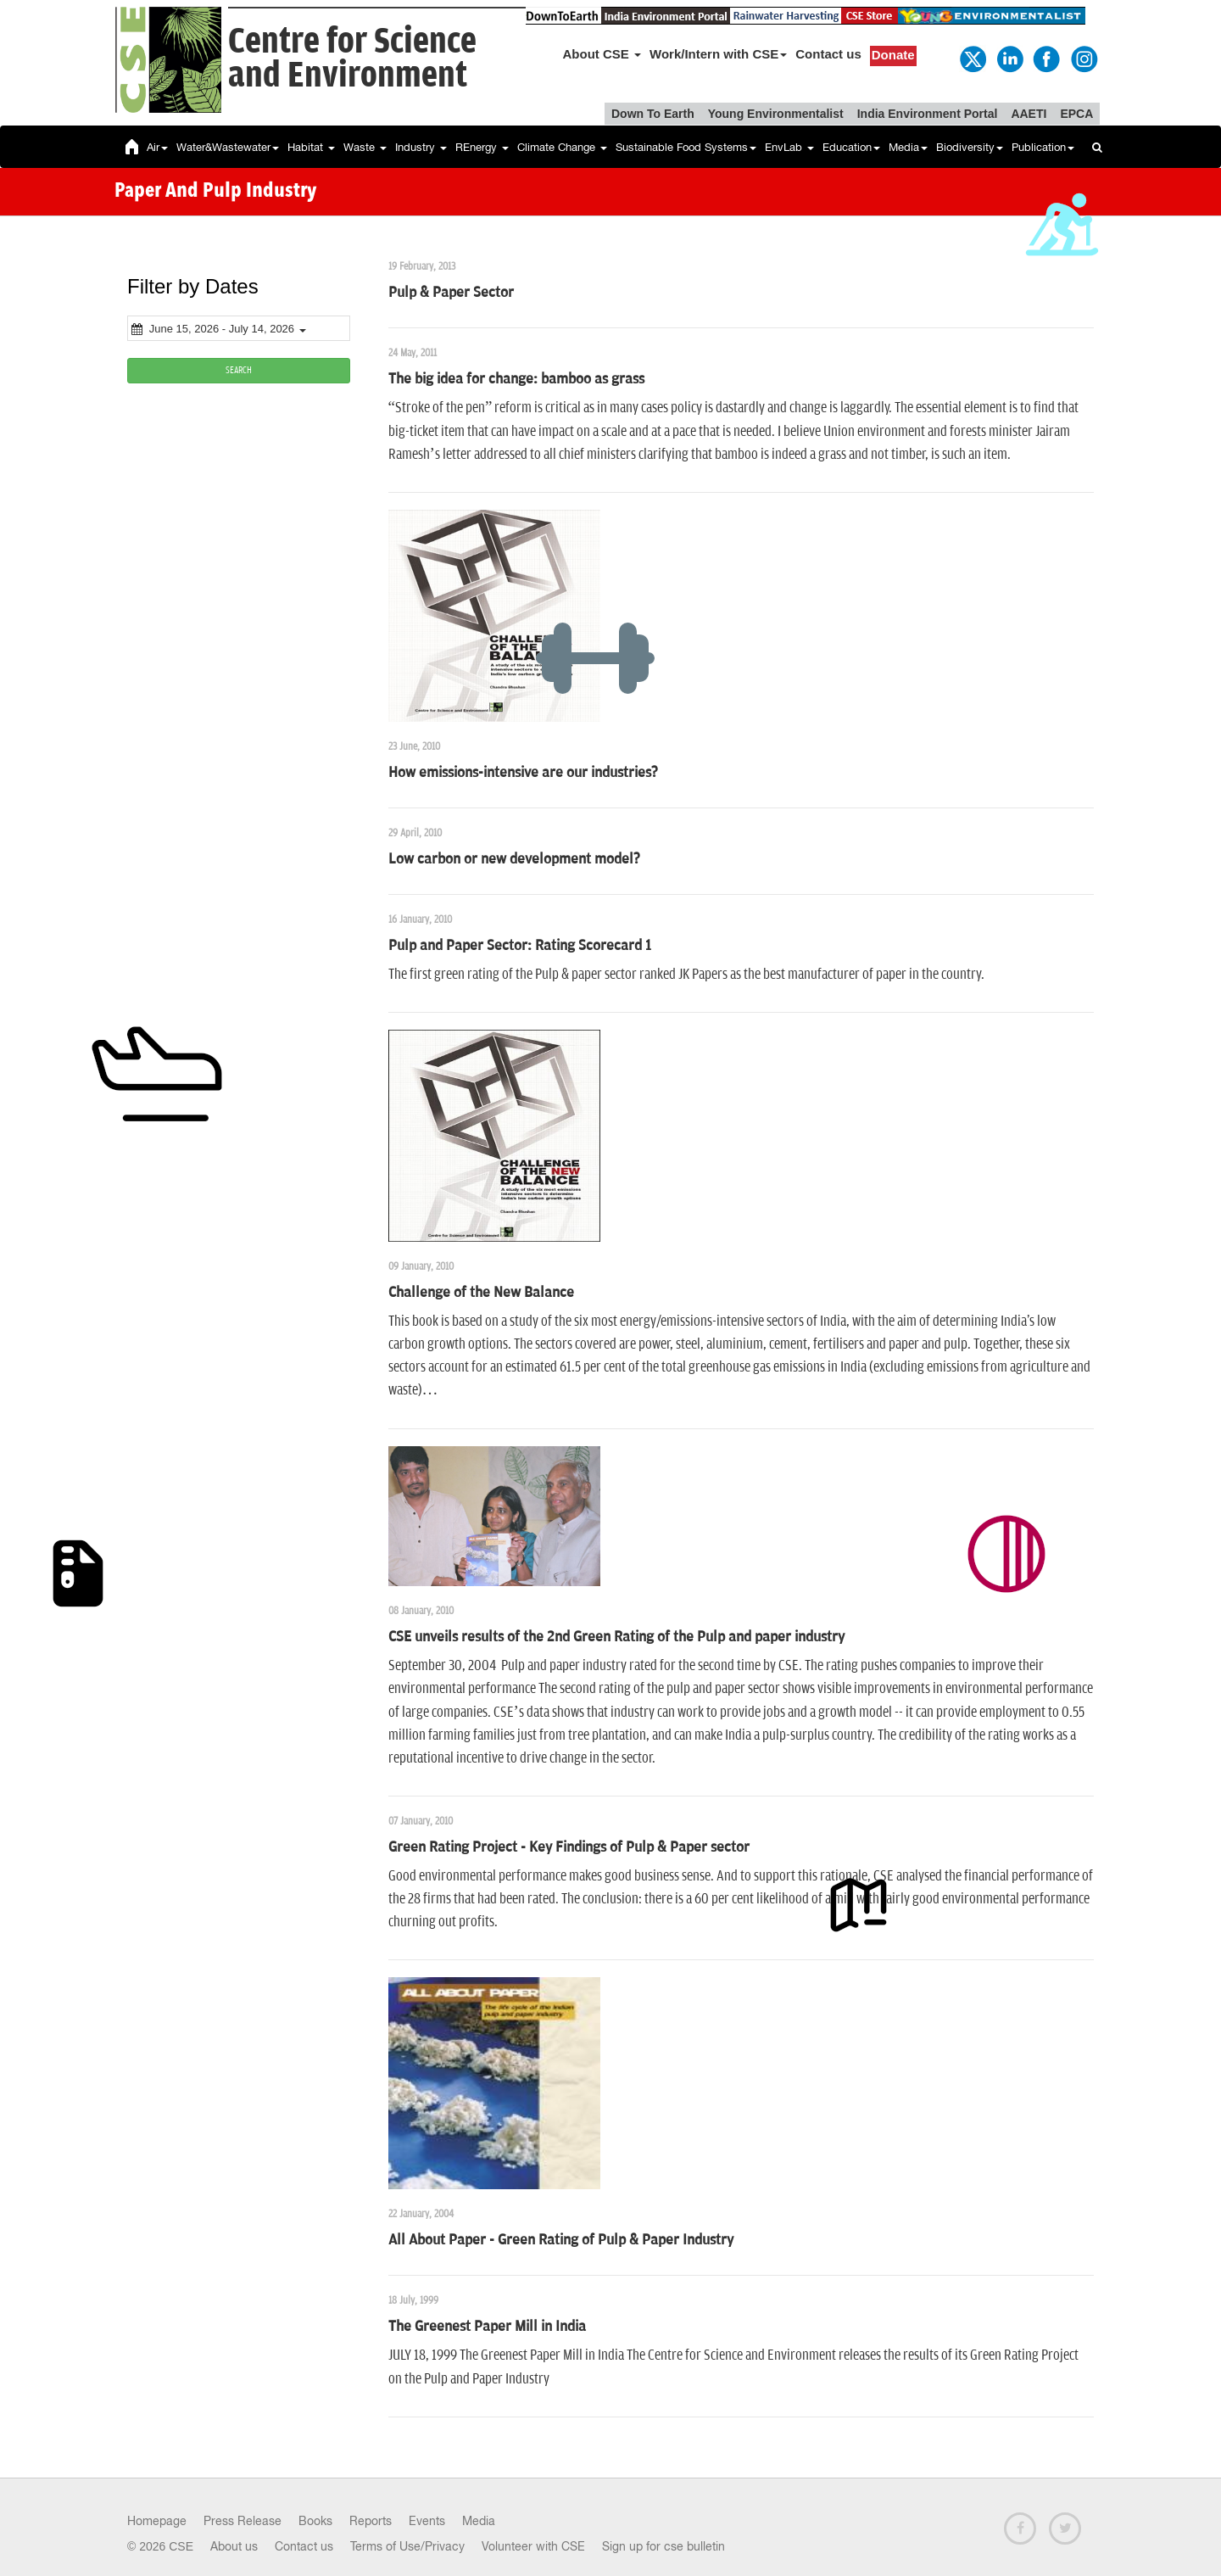 Image resolution: width=1221 pixels, height=2576 pixels. I want to click on toggle between light and dark mode, so click(1006, 1554).